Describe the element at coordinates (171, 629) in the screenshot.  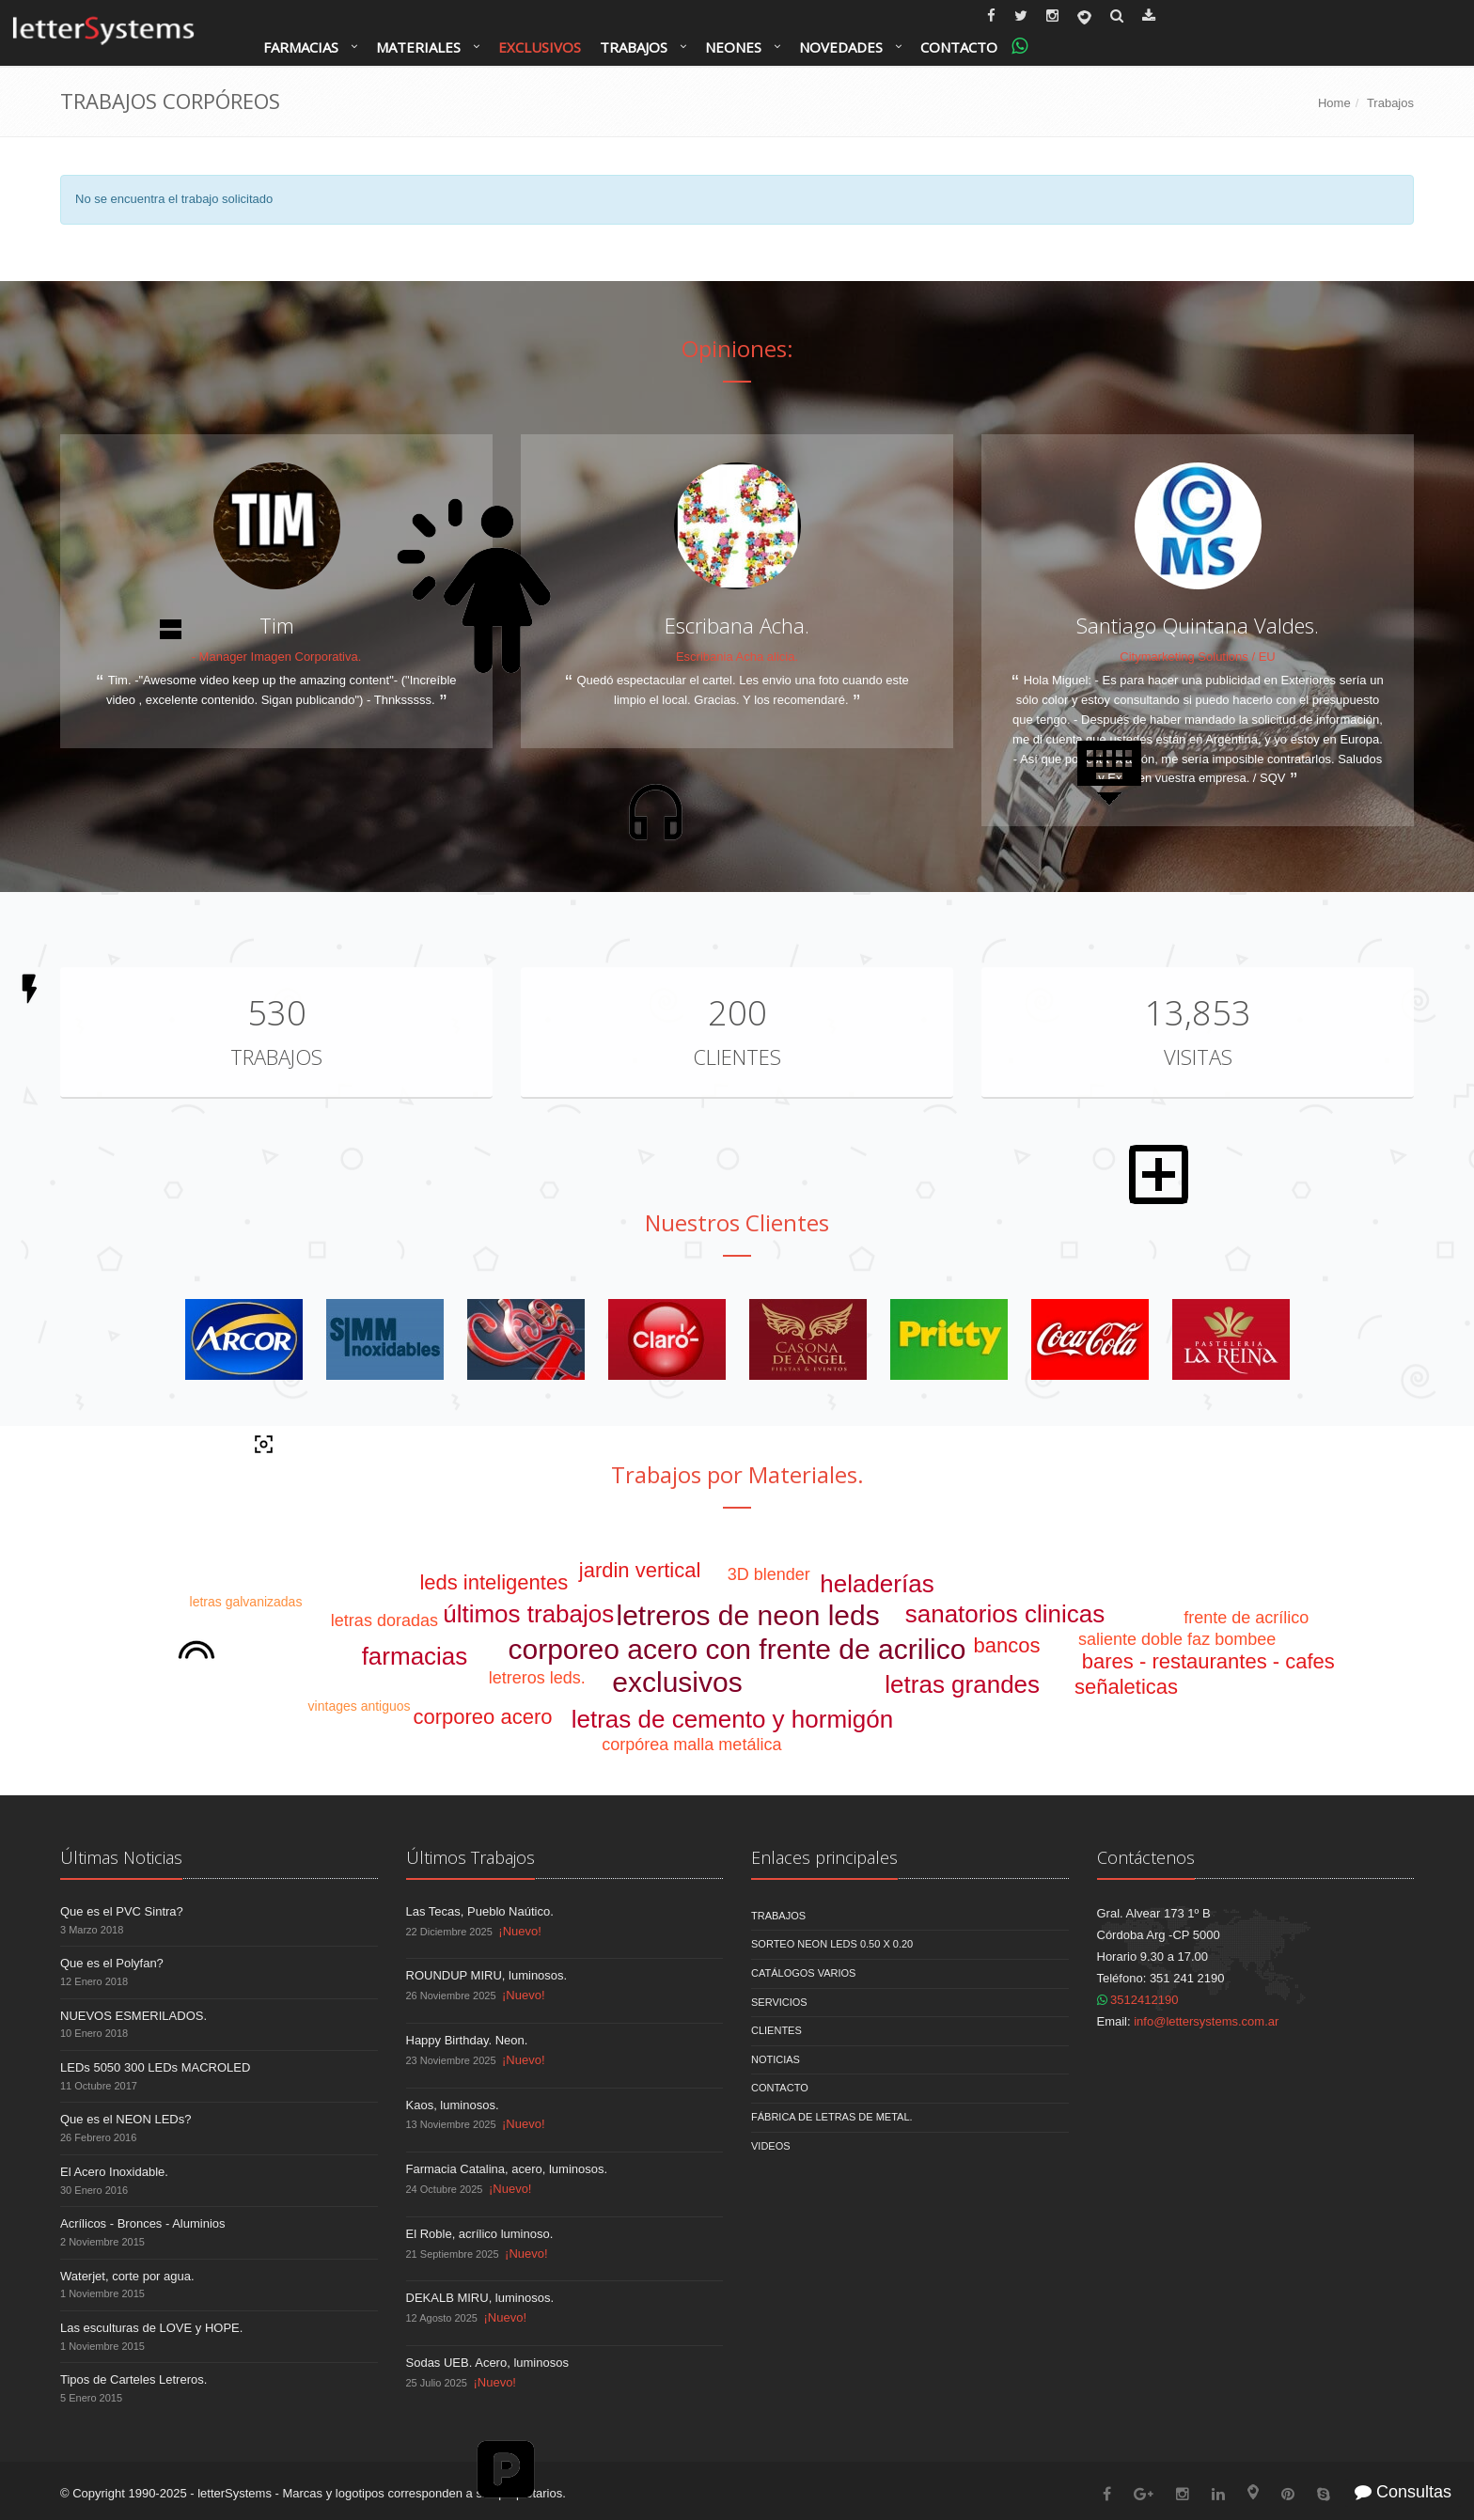
I see `switch to agenda or list view` at that location.